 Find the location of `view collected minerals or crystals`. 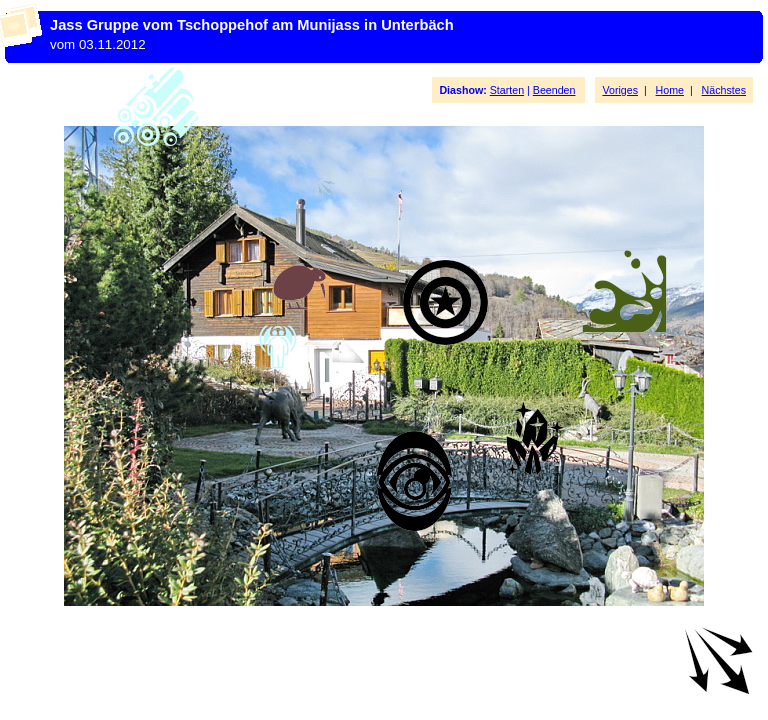

view collected minerals or crystals is located at coordinates (535, 438).